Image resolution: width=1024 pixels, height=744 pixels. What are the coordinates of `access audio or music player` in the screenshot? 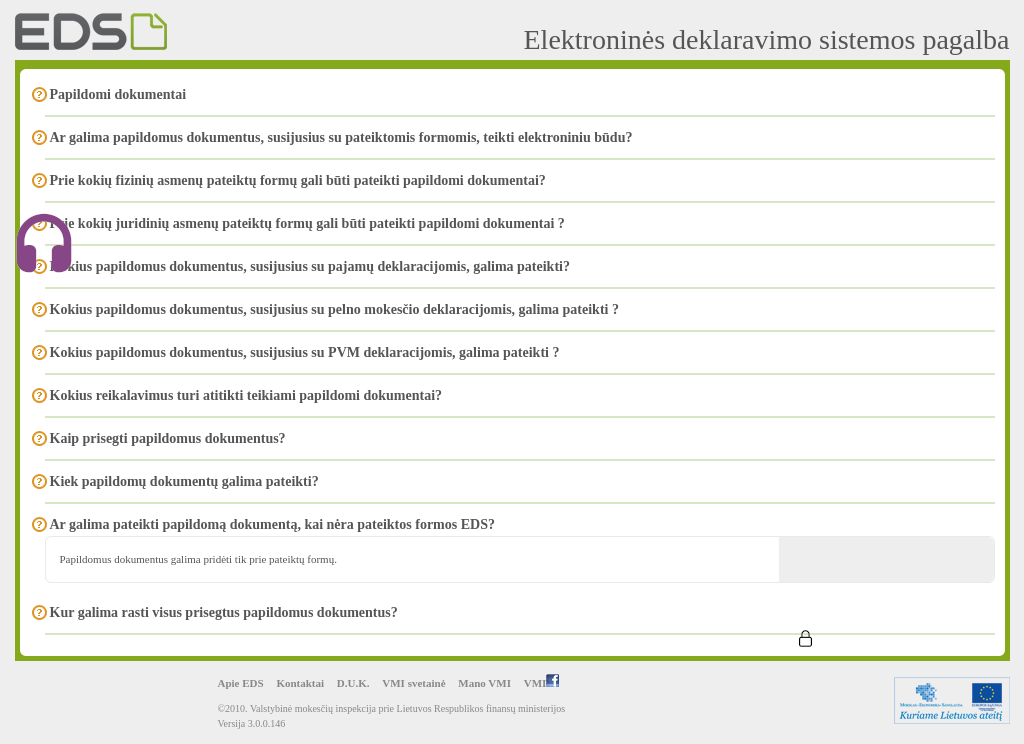 It's located at (44, 245).